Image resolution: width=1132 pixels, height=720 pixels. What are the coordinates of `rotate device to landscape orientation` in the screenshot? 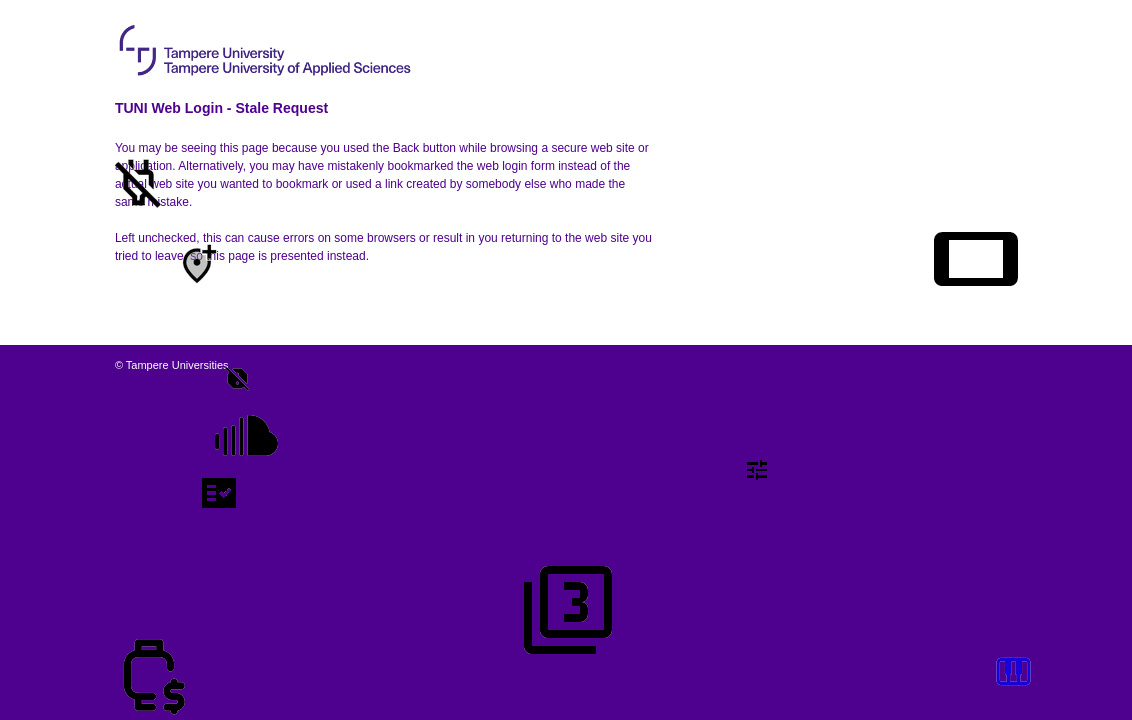 It's located at (976, 259).